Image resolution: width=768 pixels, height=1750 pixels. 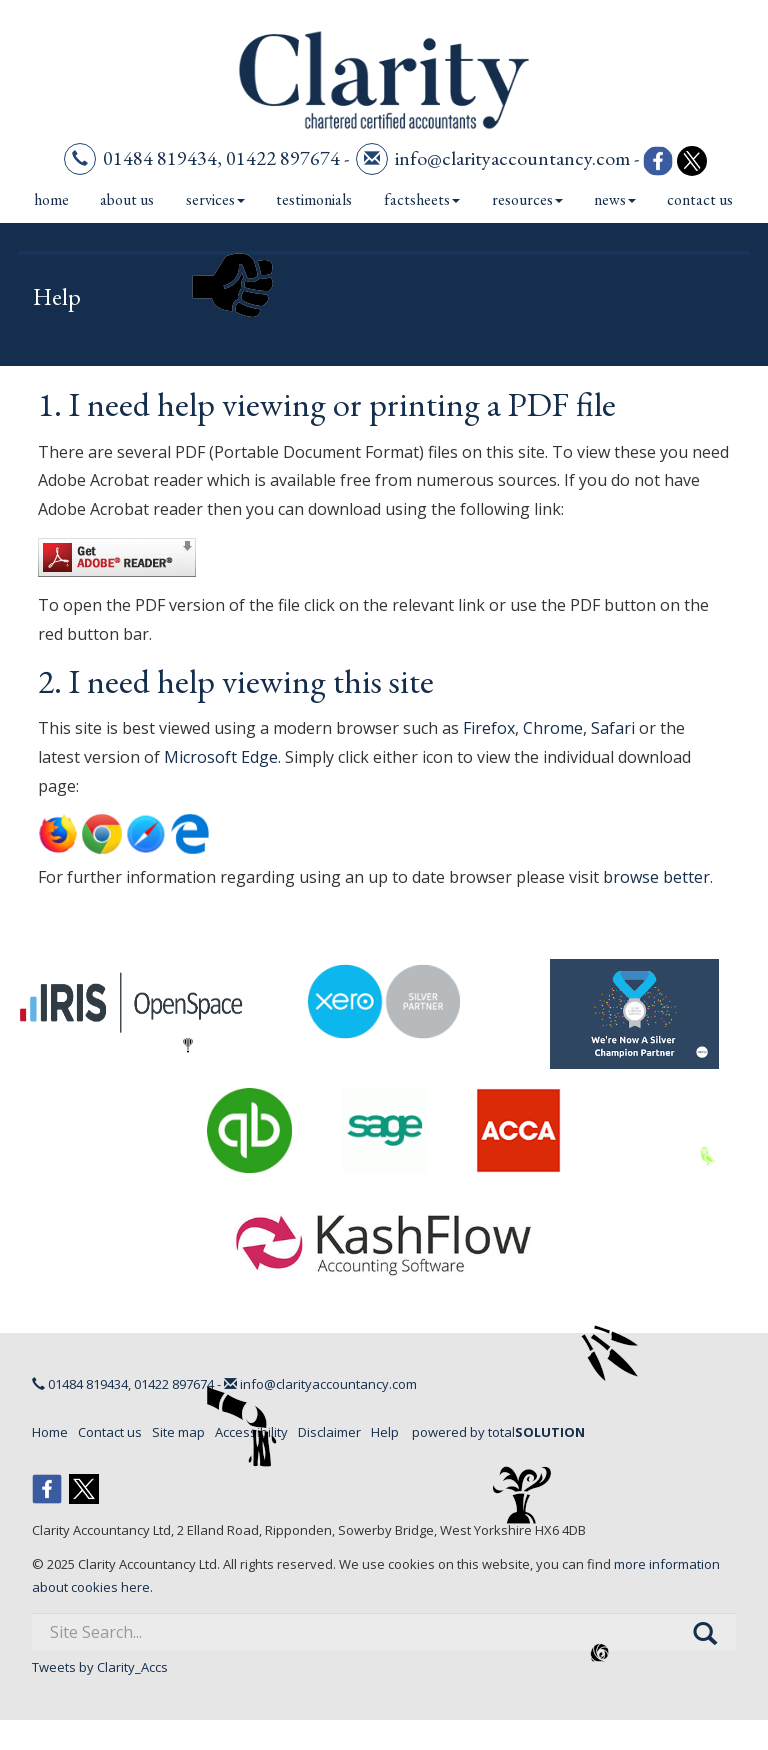 What do you see at coordinates (233, 280) in the screenshot?
I see `rock move in a rock-paper-scissors game` at bounding box center [233, 280].